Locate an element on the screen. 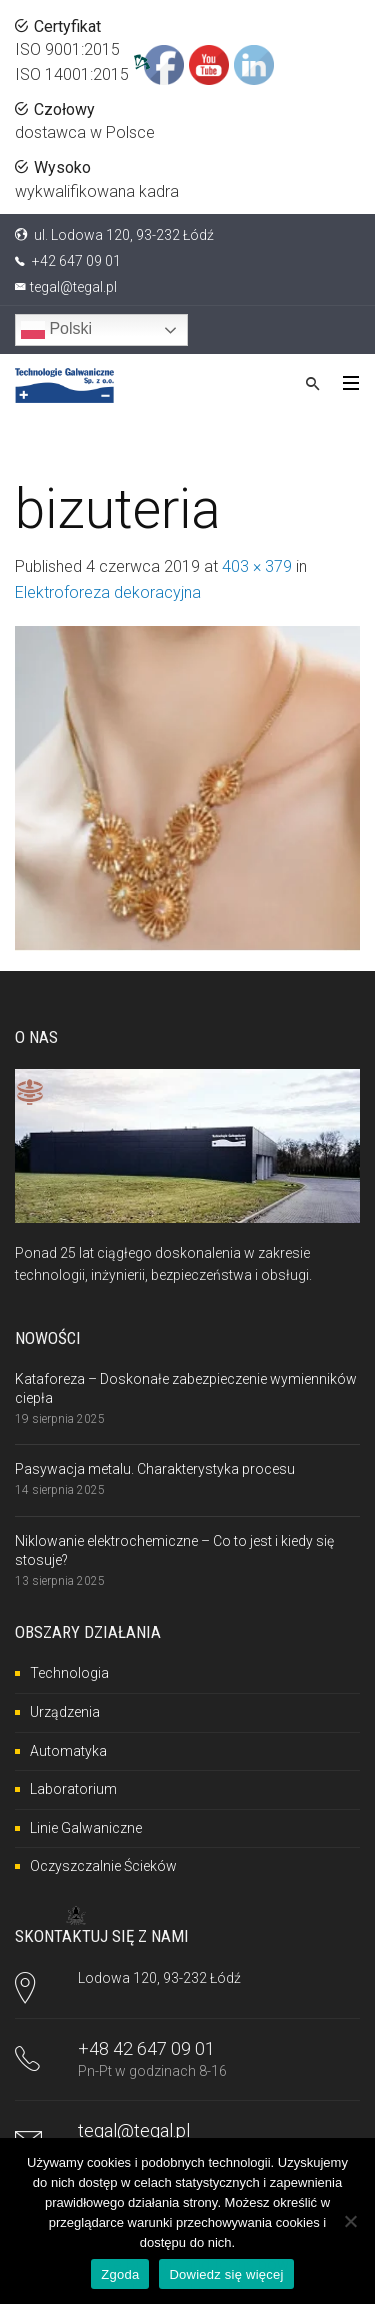 This screenshot has width=375, height=2304. select hatchet or axe weapon type is located at coordinates (142, 62).